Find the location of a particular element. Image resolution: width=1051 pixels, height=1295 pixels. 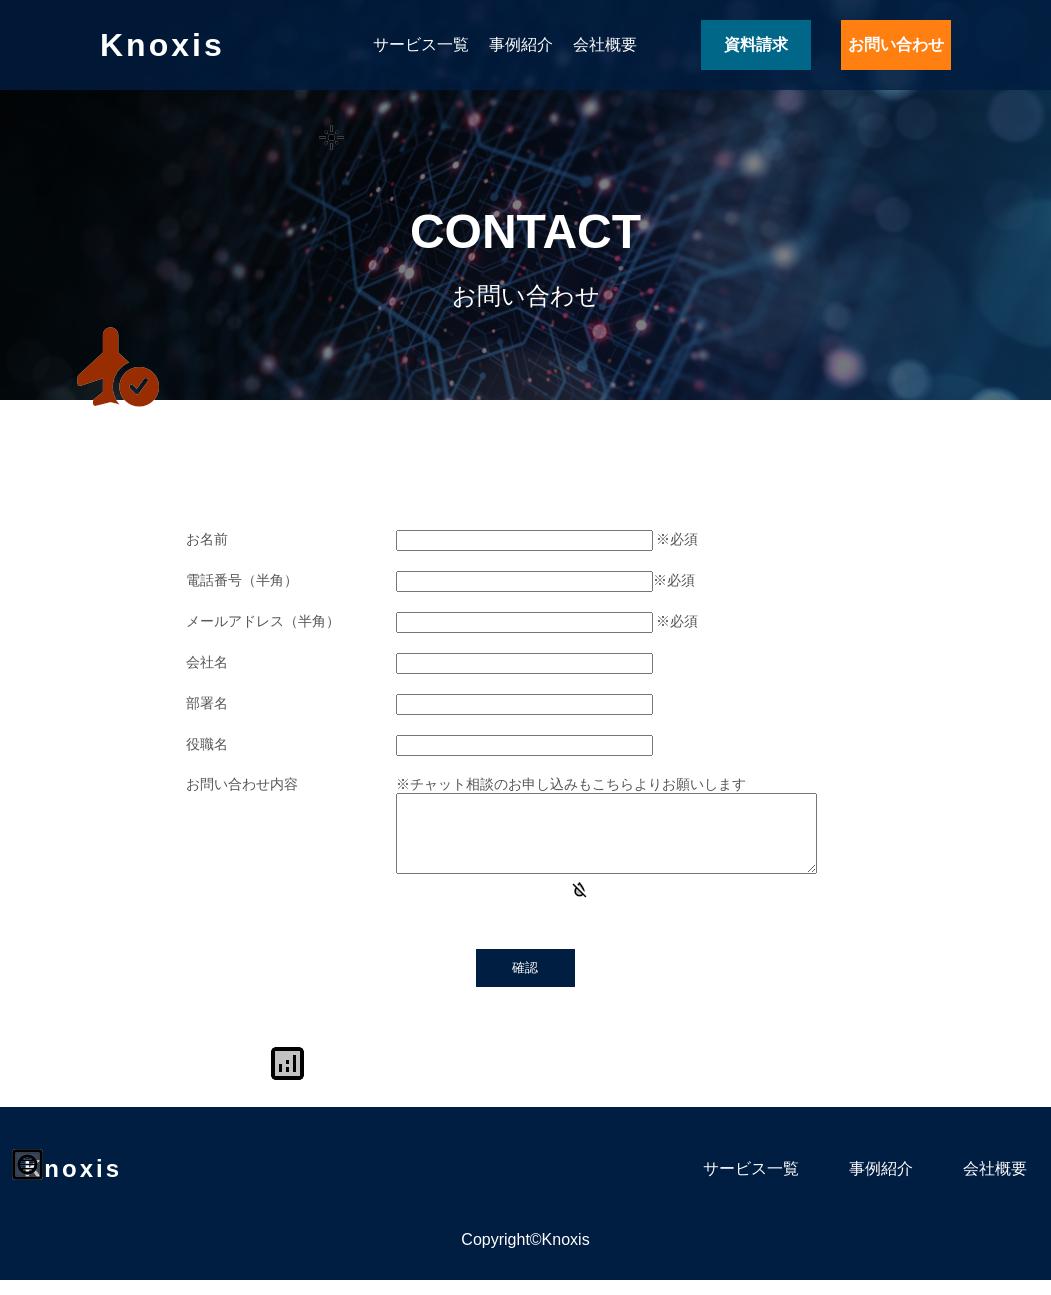

access heating, ventilation, and air conditioning controls is located at coordinates (27, 1164).